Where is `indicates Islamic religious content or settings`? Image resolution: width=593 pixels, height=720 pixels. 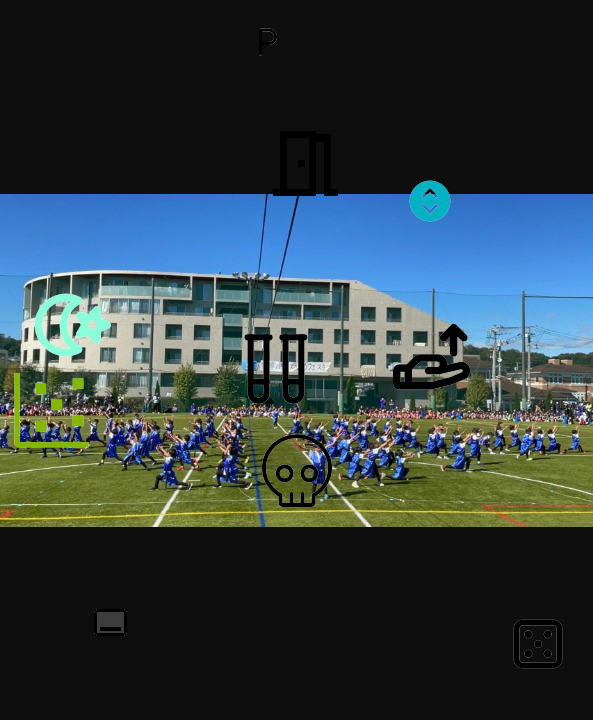
indicates Islamic religious content or settings is located at coordinates (71, 325).